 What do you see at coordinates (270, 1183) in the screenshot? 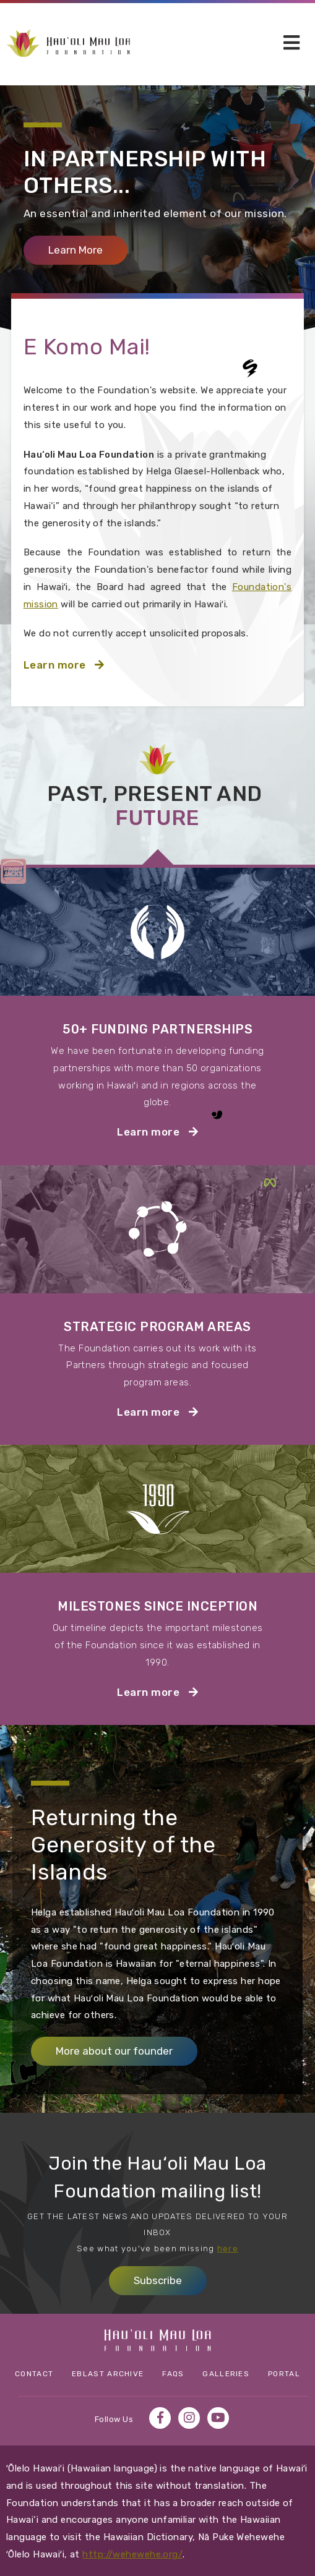
I see `meta company logo` at bounding box center [270, 1183].